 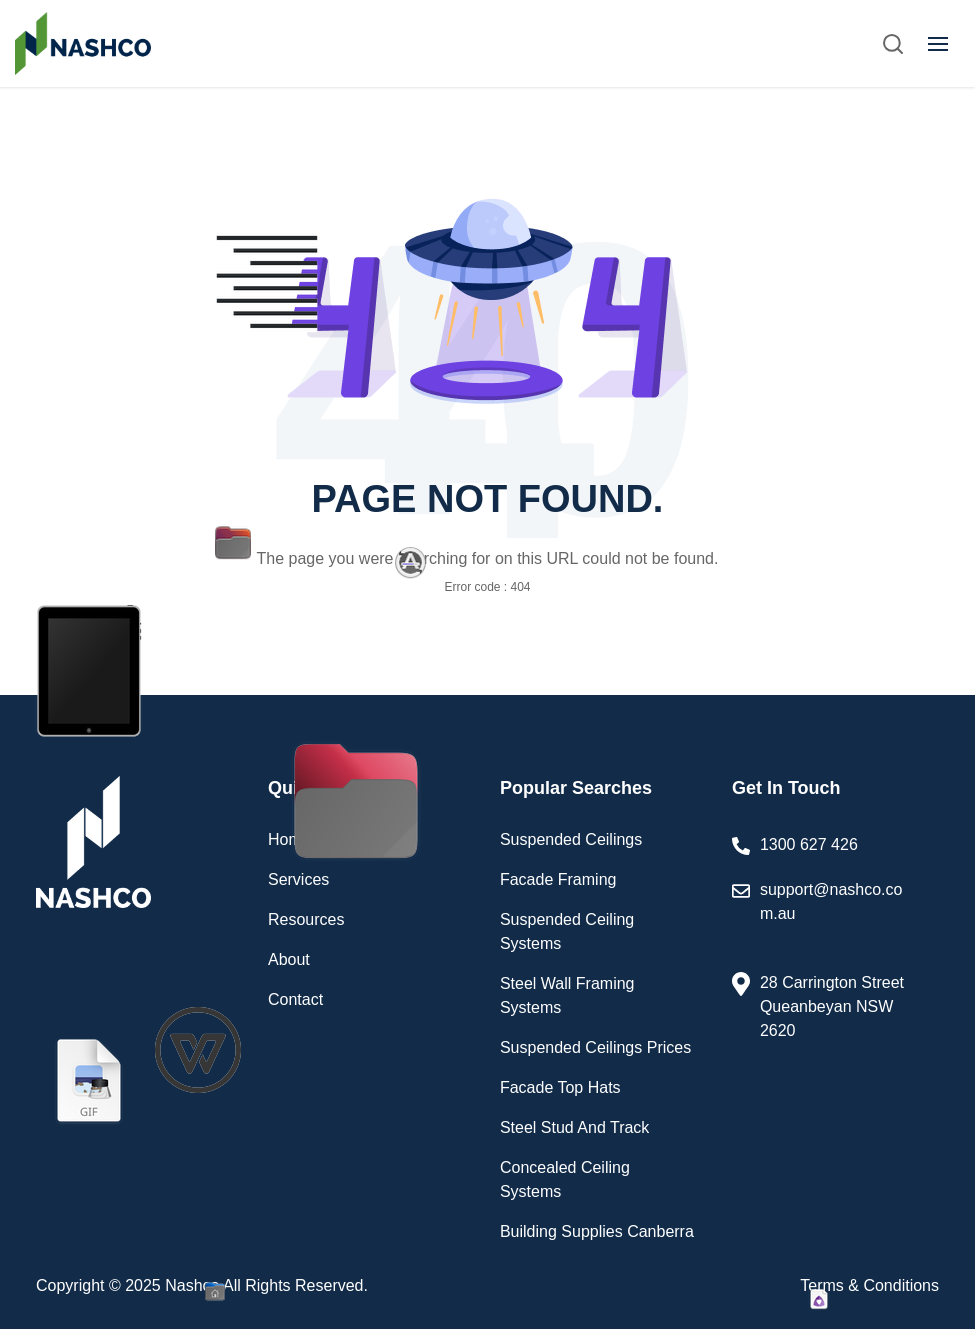 I want to click on indicates a folder is ready to accept a dragged item, so click(x=233, y=542).